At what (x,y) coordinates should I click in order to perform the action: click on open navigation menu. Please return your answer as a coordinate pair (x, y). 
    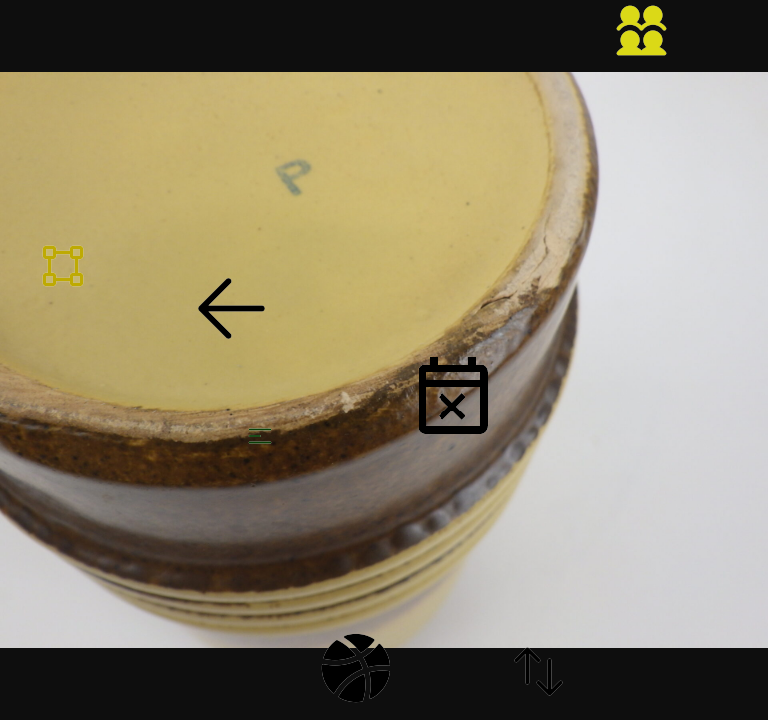
    Looking at the image, I should click on (260, 436).